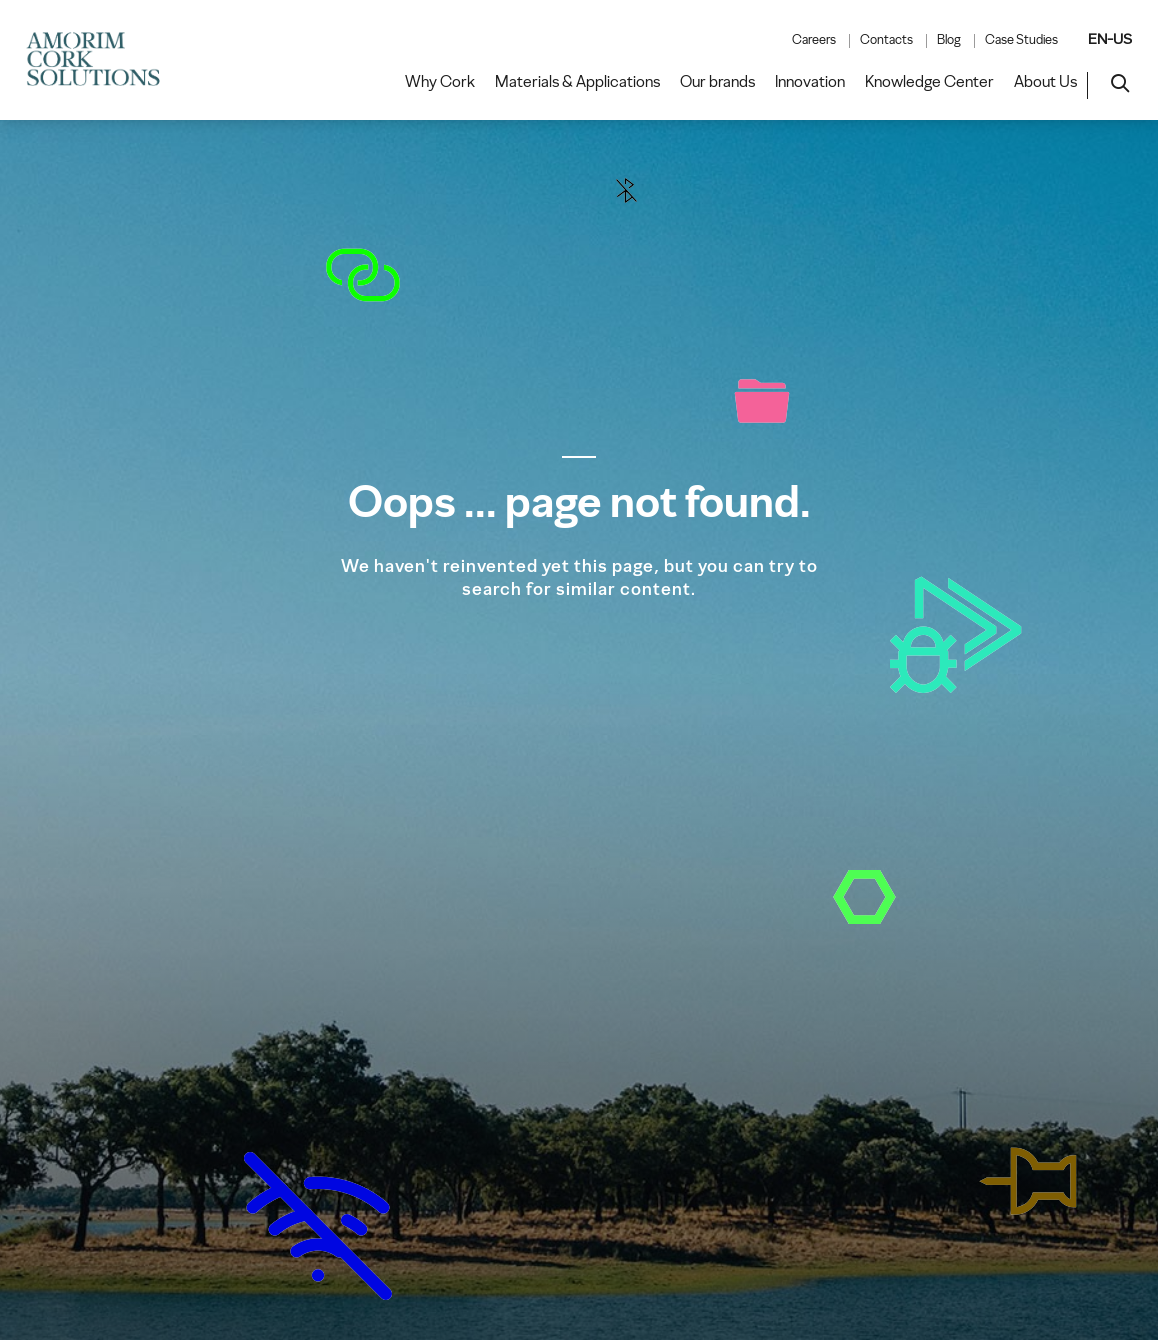  I want to click on indicates wifi is disabled or unavailable, so click(318, 1226).